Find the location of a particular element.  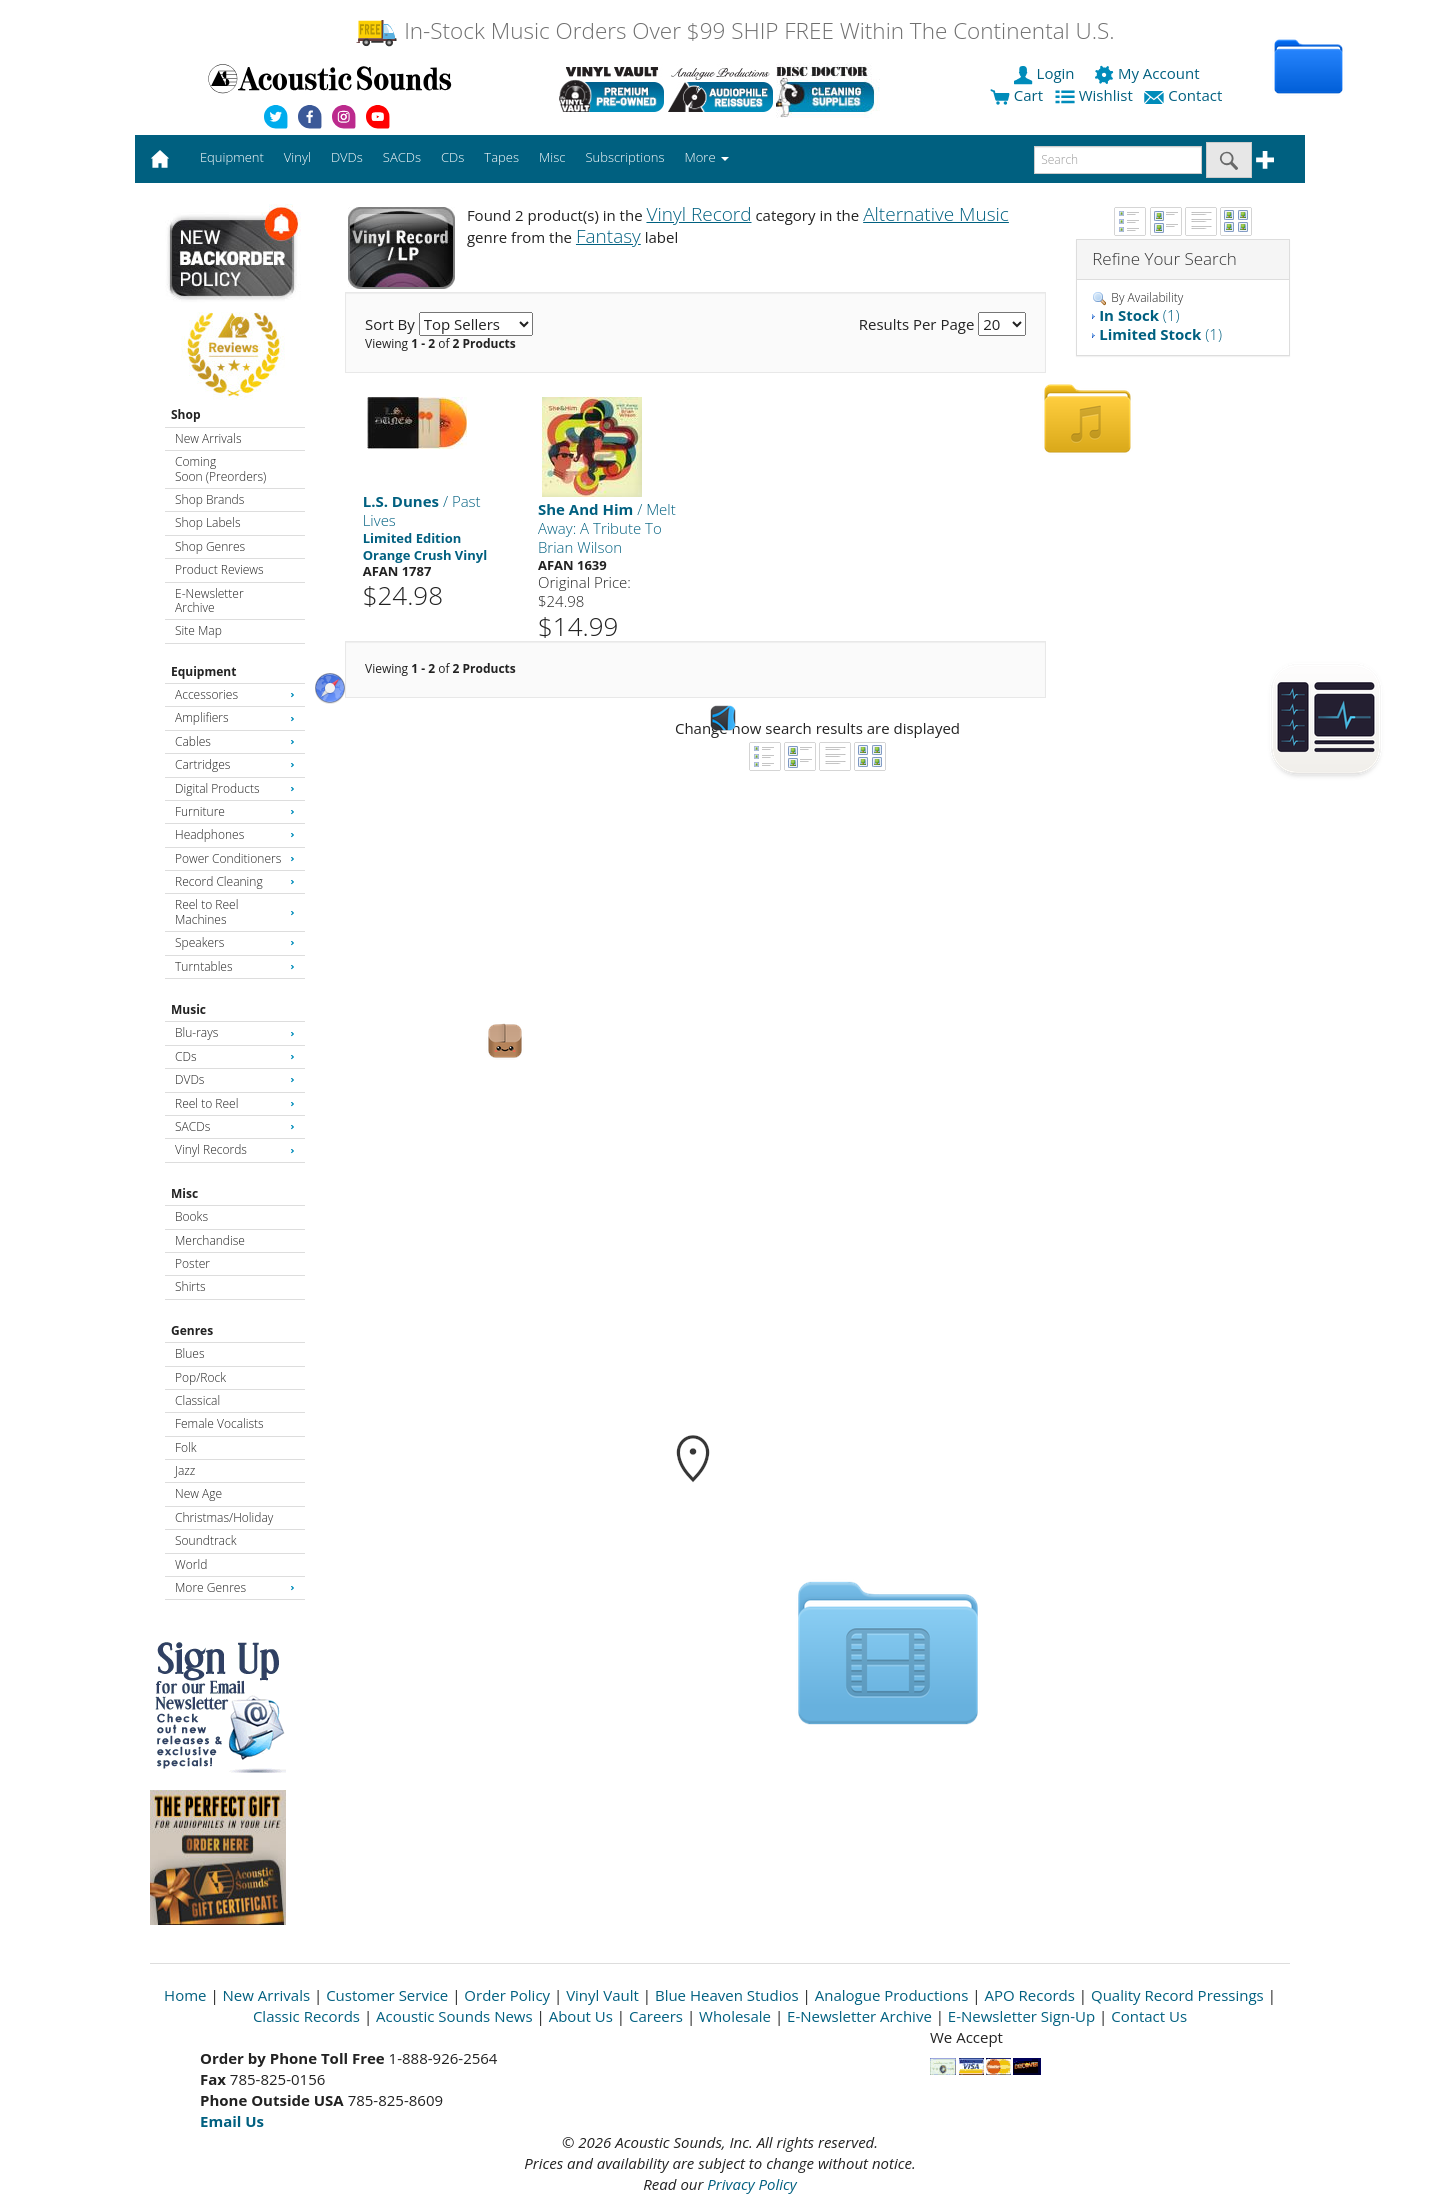

open your videos folder is located at coordinates (888, 1653).